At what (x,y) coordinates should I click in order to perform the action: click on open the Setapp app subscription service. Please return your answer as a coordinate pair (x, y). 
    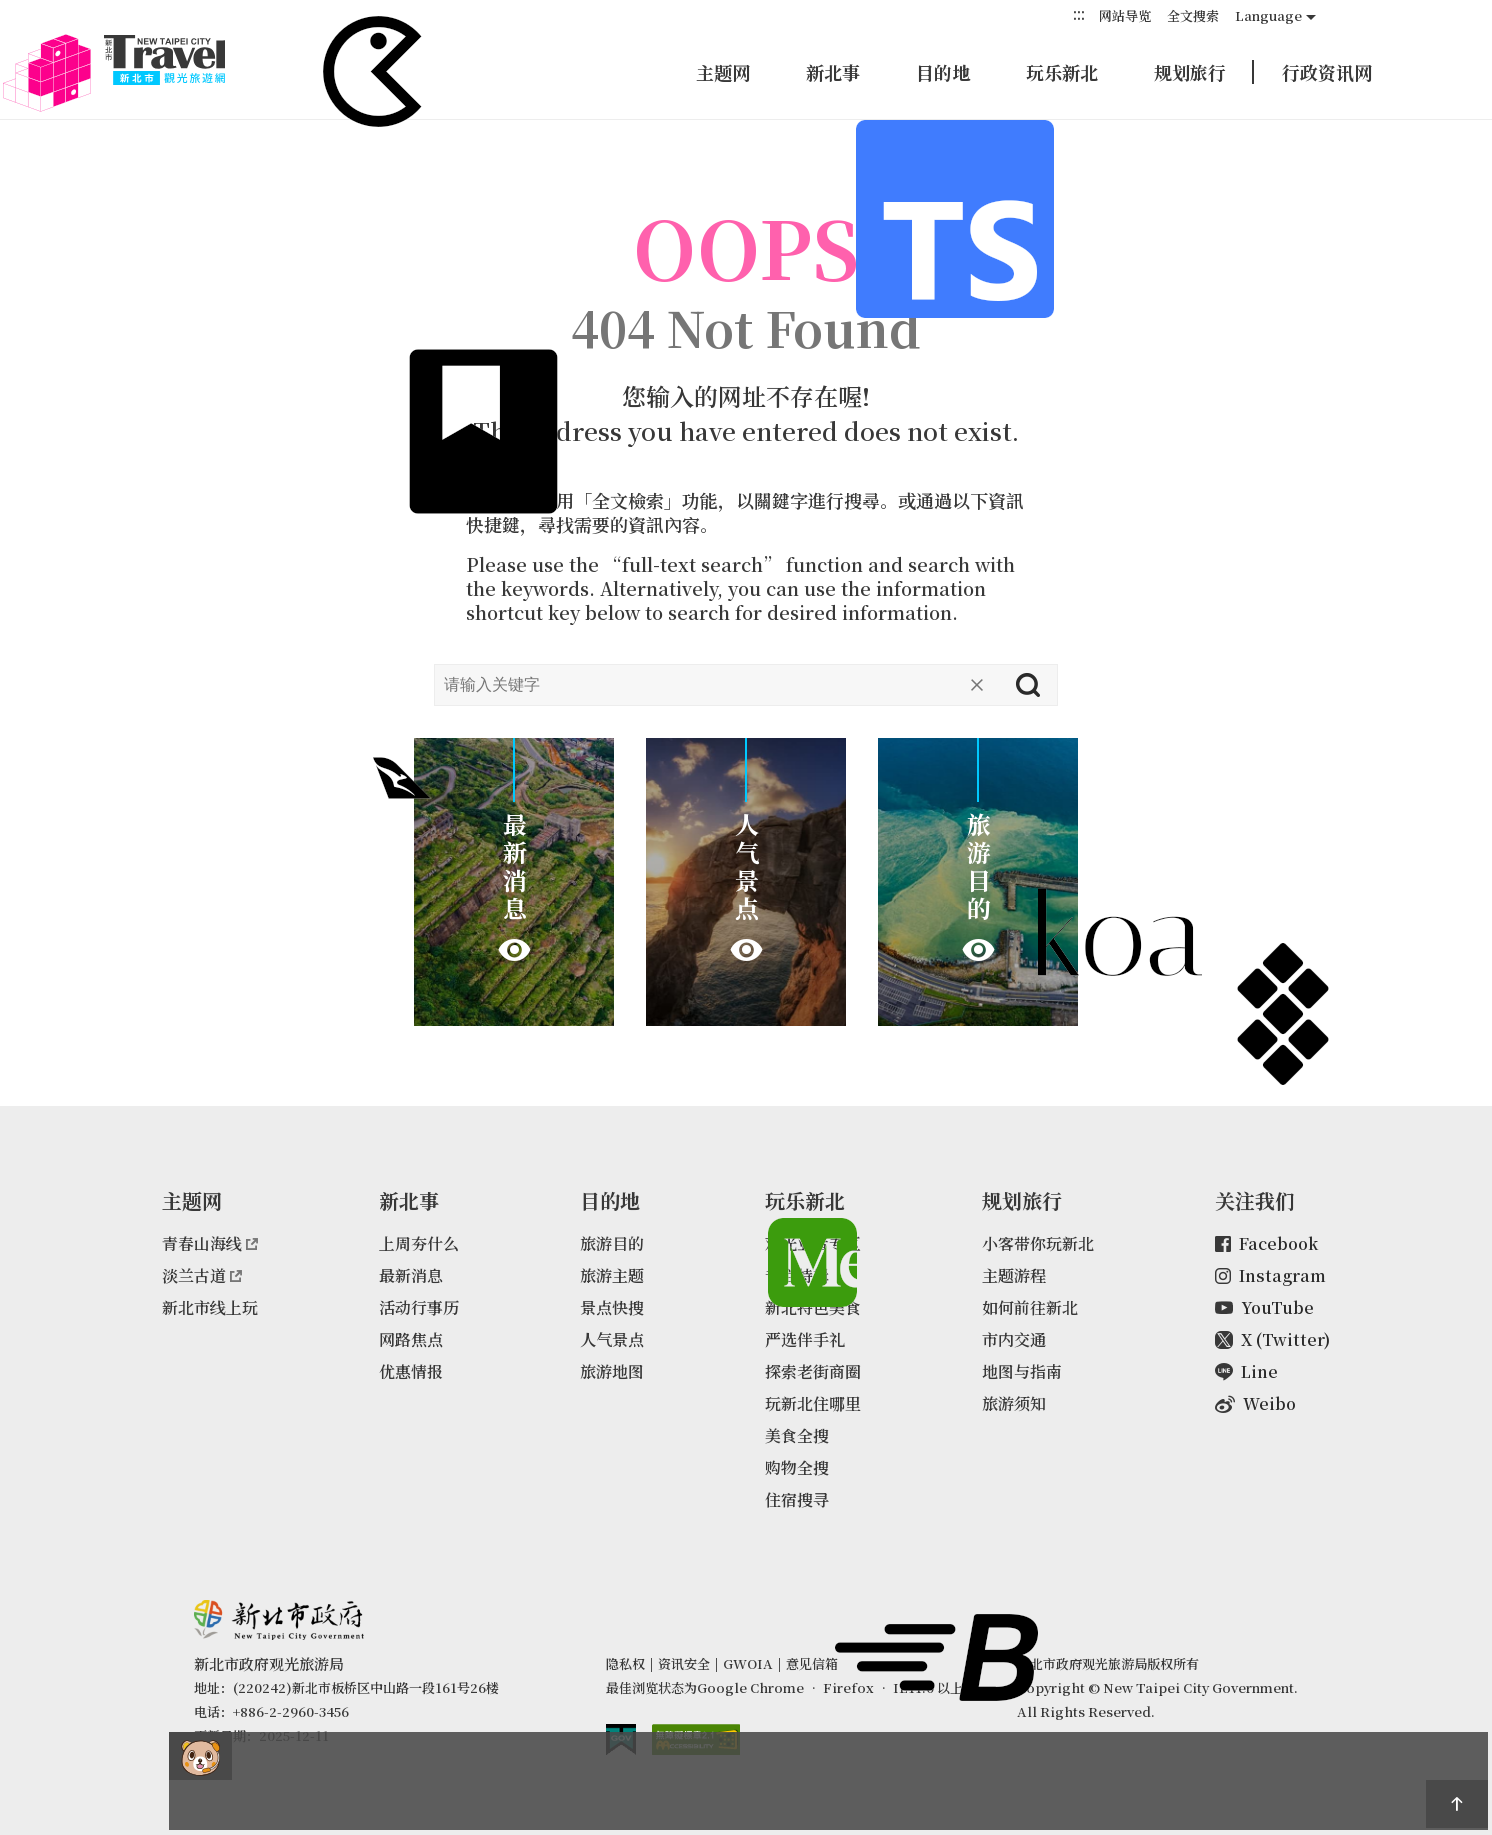
    Looking at the image, I should click on (1283, 1014).